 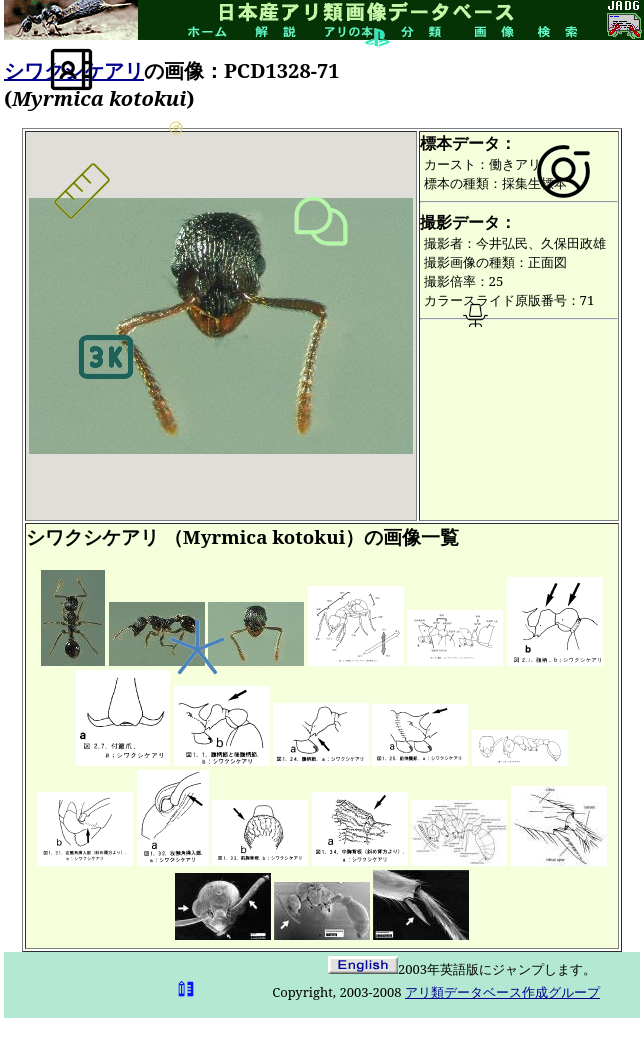 What do you see at coordinates (71, 69) in the screenshot?
I see `open contacts or address book` at bounding box center [71, 69].